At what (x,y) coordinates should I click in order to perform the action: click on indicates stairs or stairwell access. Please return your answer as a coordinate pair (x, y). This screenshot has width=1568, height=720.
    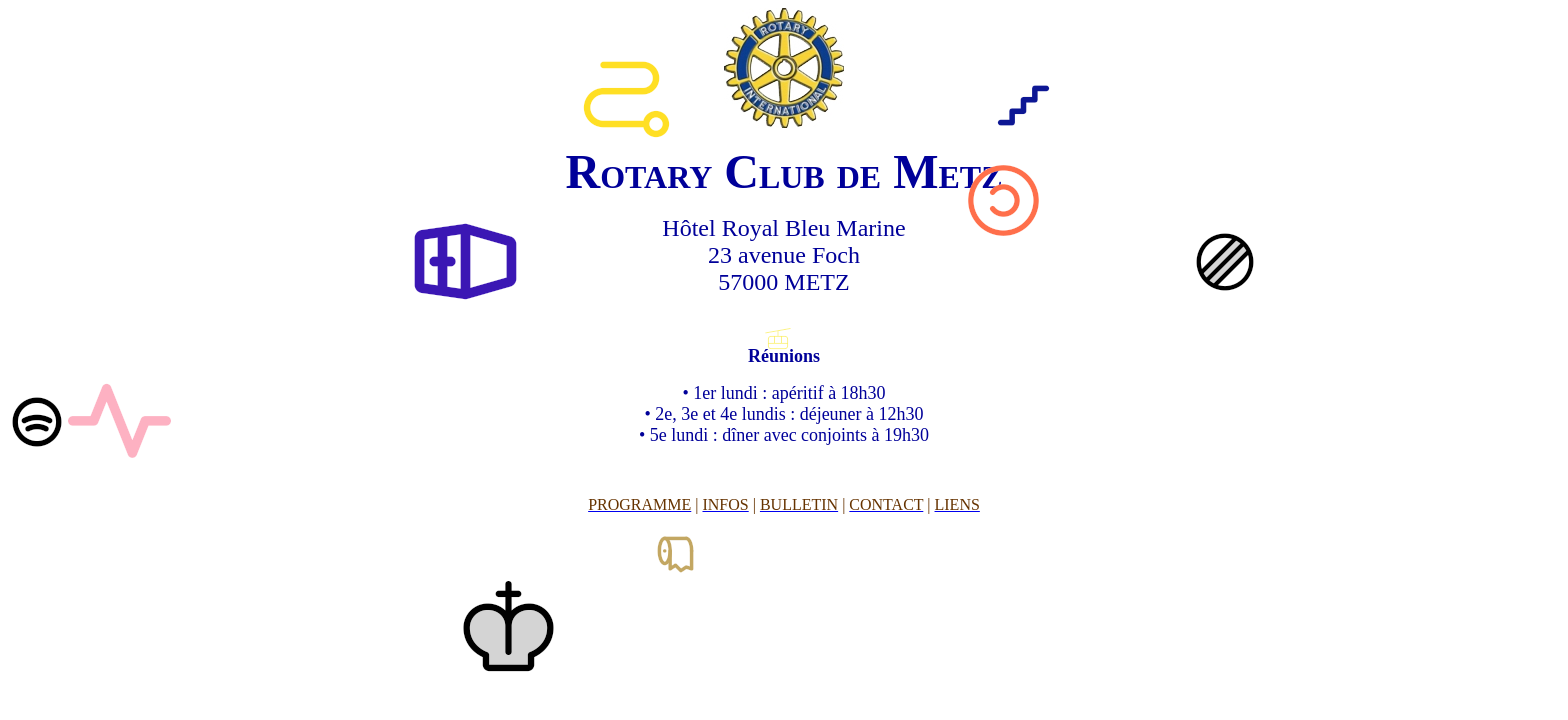
    Looking at the image, I should click on (1023, 105).